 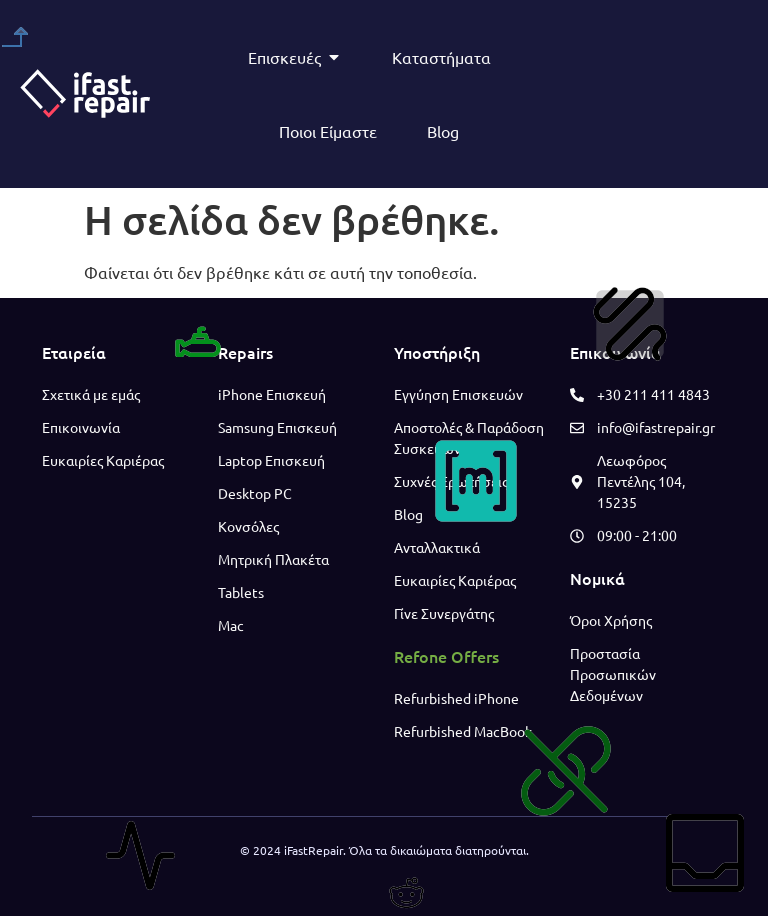 I want to click on view activity or health metrics, so click(x=140, y=855).